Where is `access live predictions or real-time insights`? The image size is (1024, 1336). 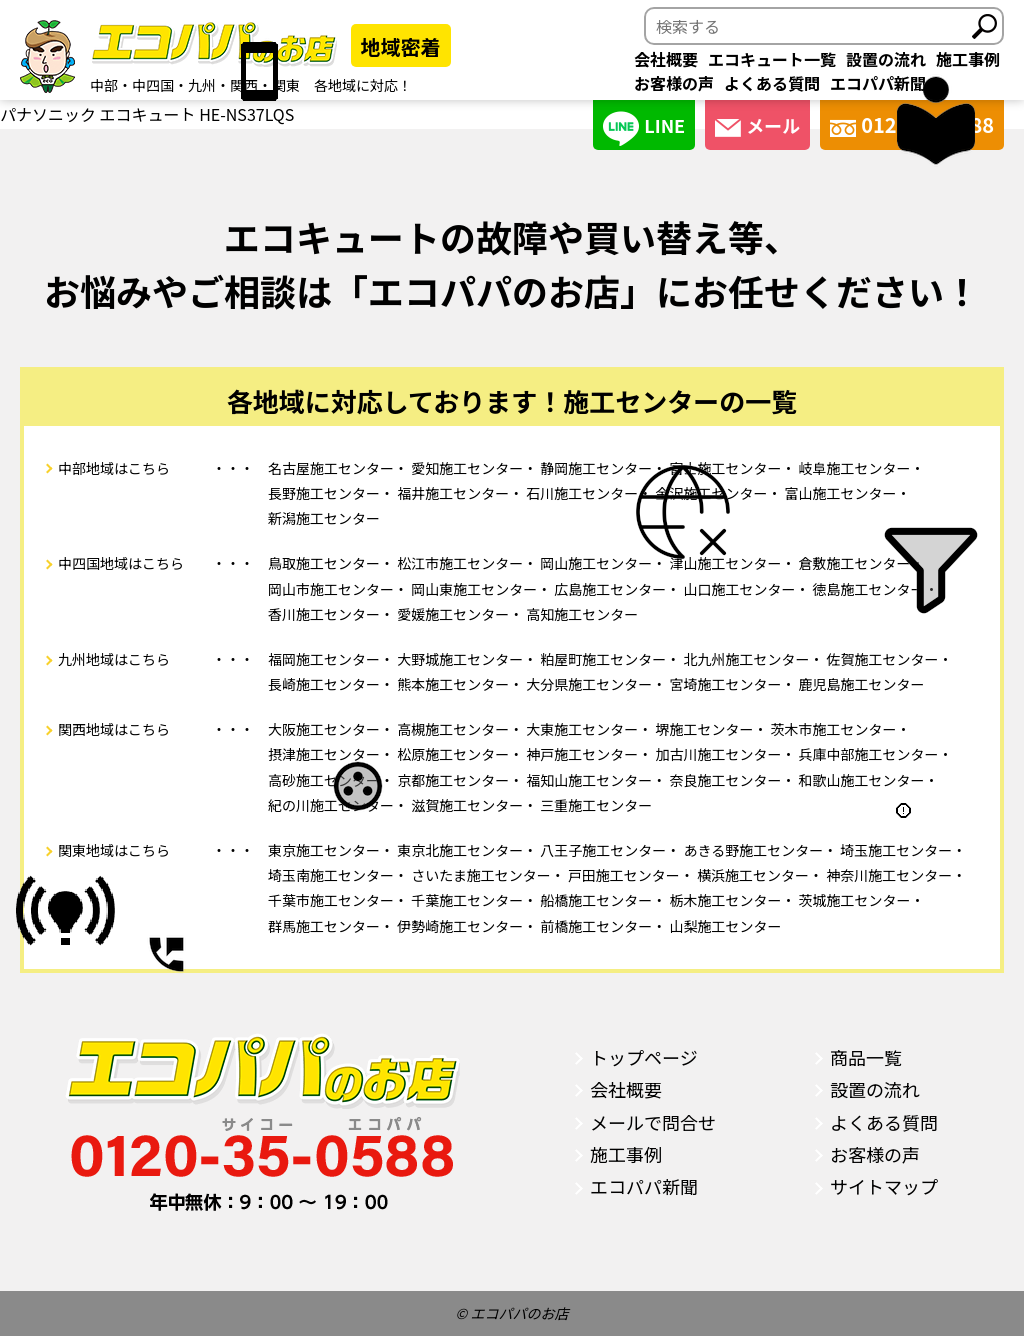
access live predictions or real-time insights is located at coordinates (65, 910).